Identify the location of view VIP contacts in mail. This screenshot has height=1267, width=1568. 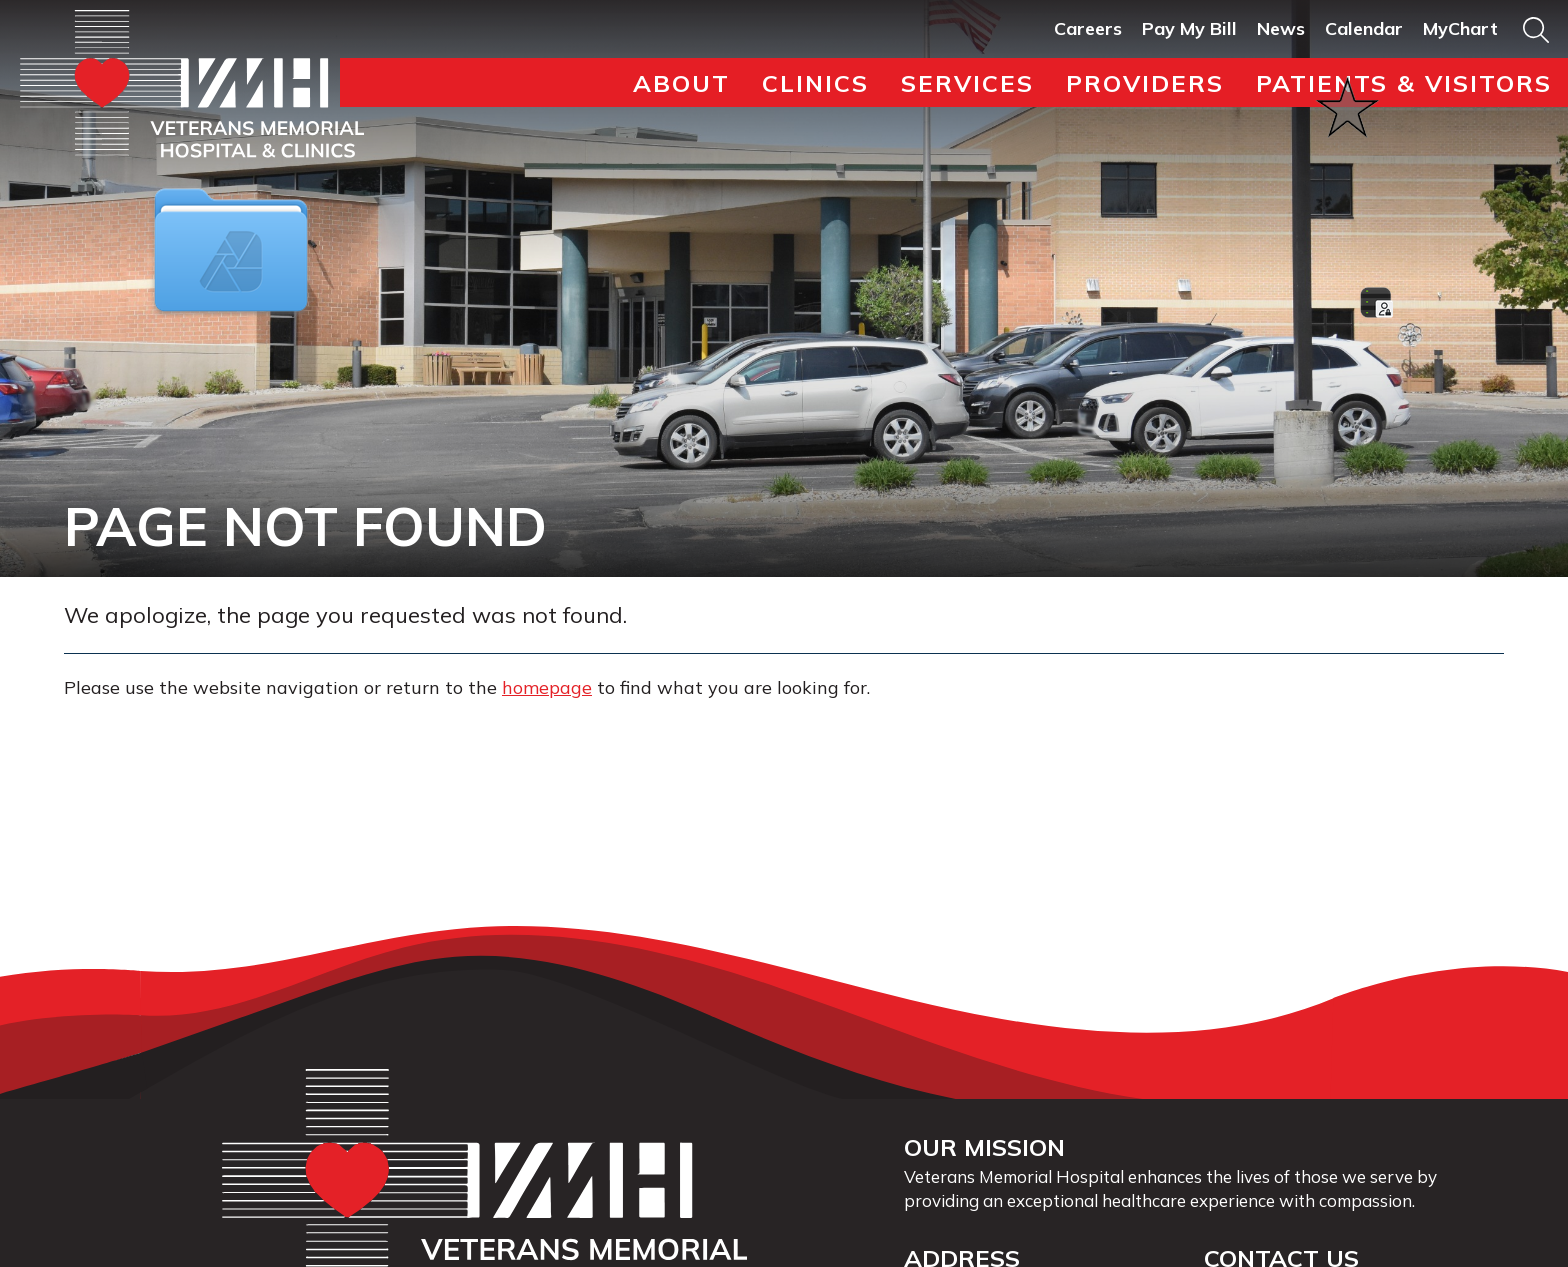
(1347, 107).